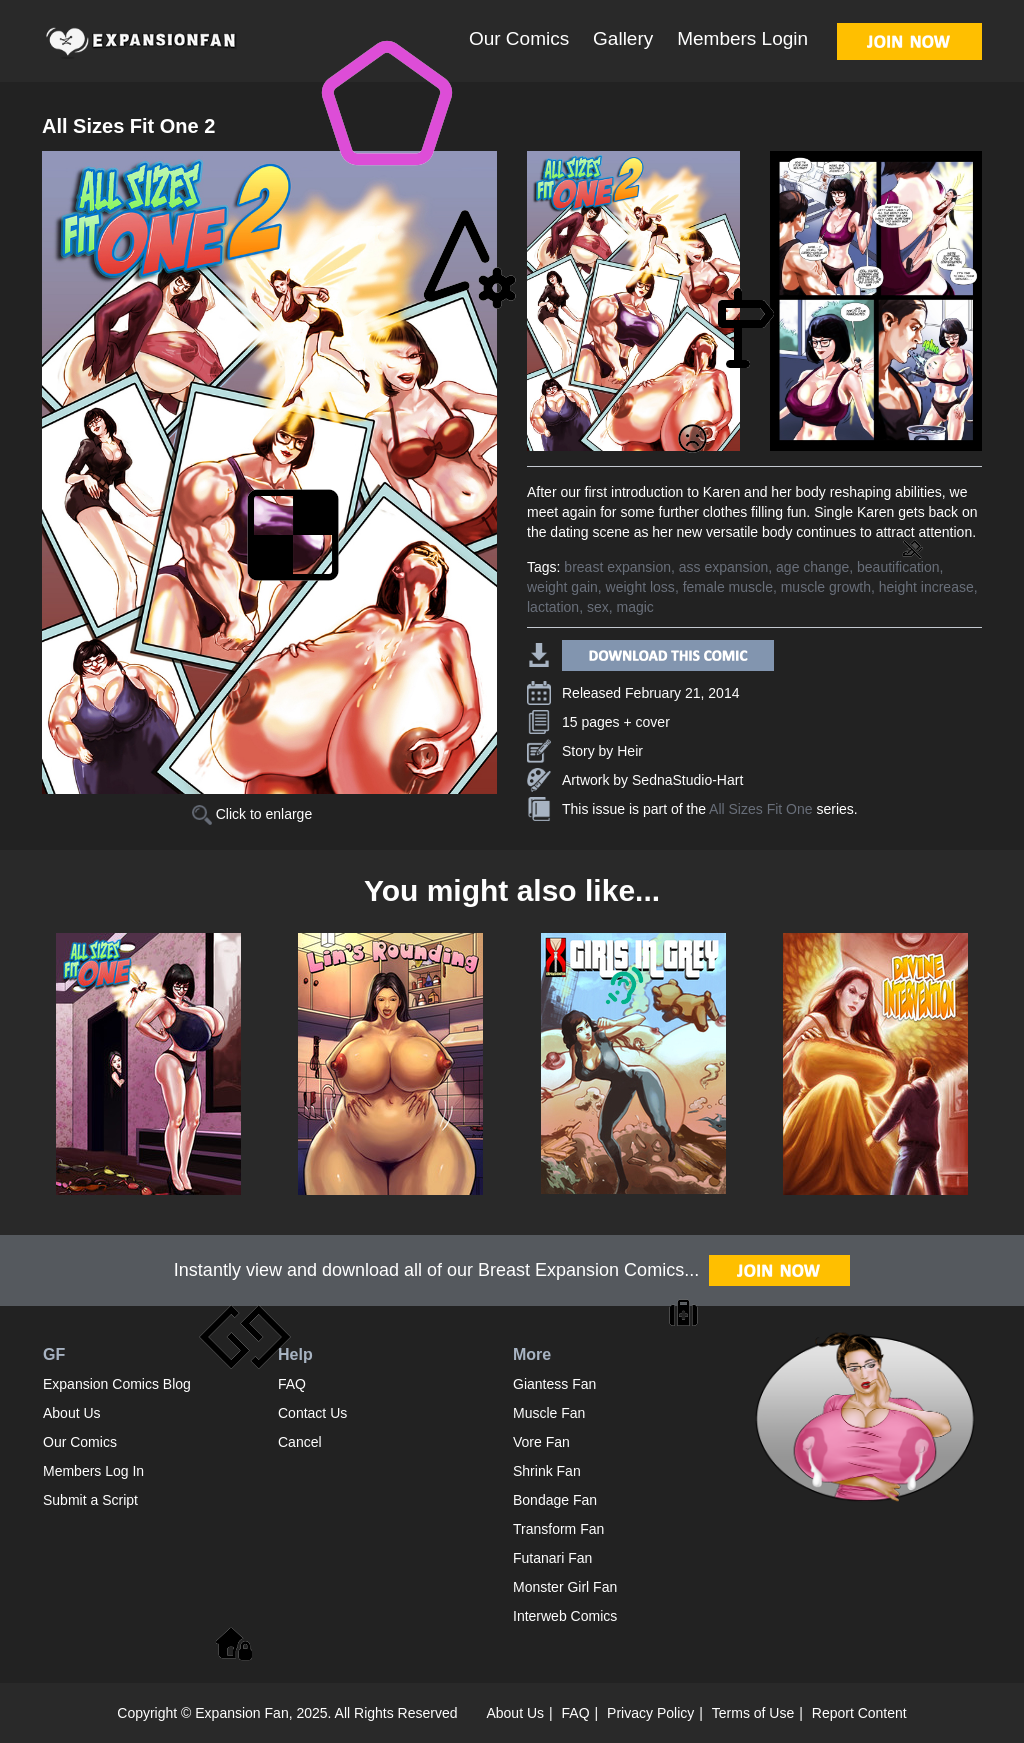 The height and width of the screenshot is (1743, 1024). I want to click on indicates a restricted area where stepping is prohibited, so click(913, 549).